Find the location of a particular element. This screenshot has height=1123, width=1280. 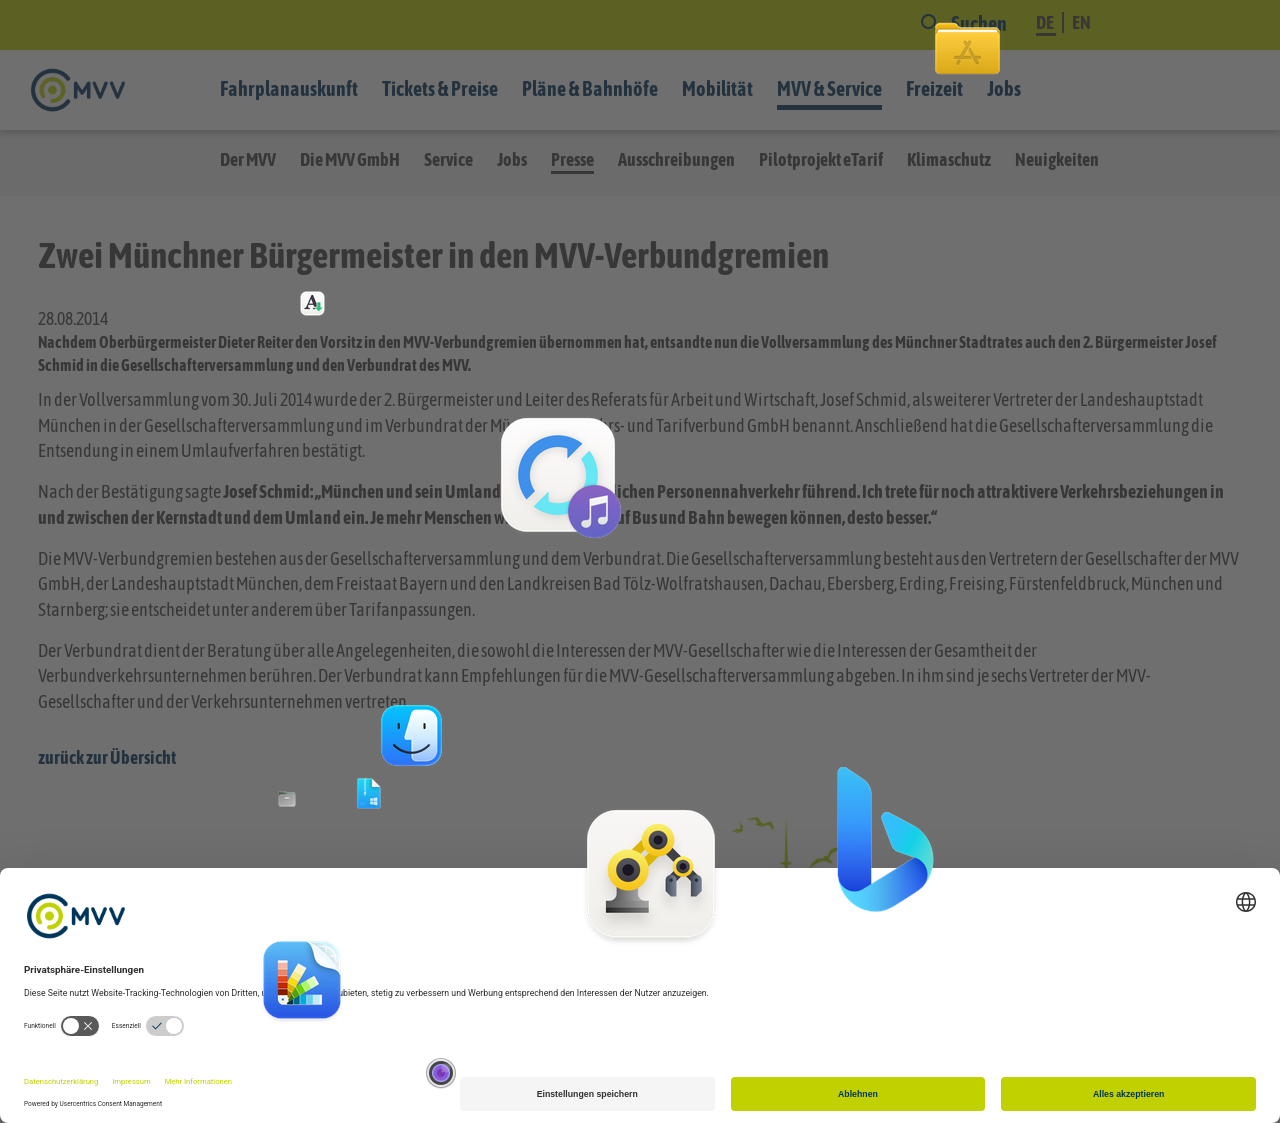

open the file manager is located at coordinates (287, 799).